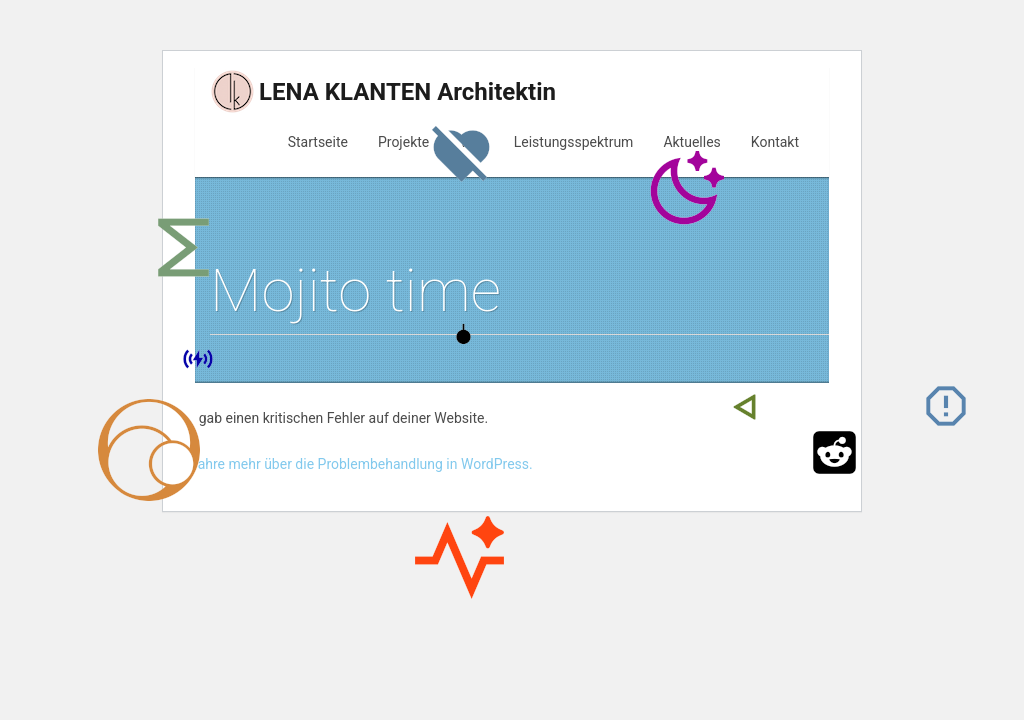 Image resolution: width=1024 pixels, height=720 pixels. What do you see at coordinates (149, 450) in the screenshot?
I see `pagseguro payment service logo` at bounding box center [149, 450].